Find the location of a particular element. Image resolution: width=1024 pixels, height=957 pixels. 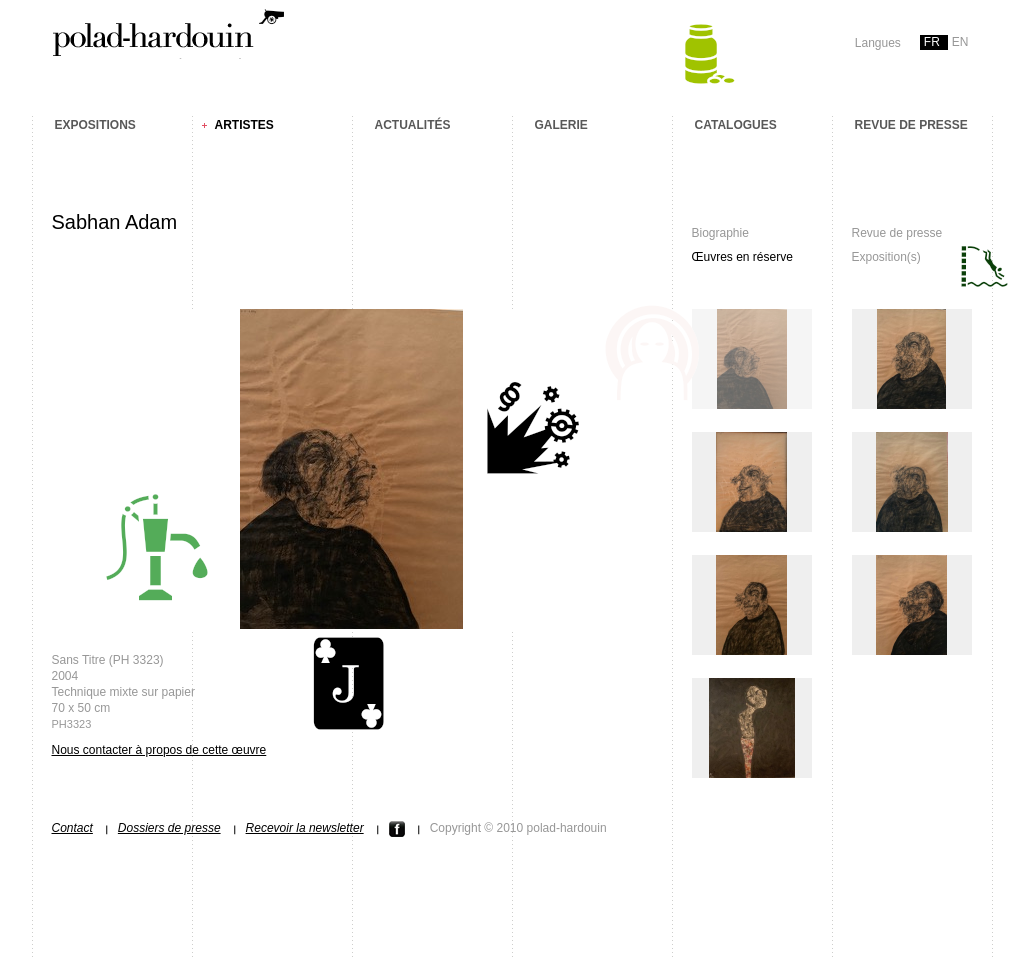

fire or launch projectile in game is located at coordinates (271, 16).